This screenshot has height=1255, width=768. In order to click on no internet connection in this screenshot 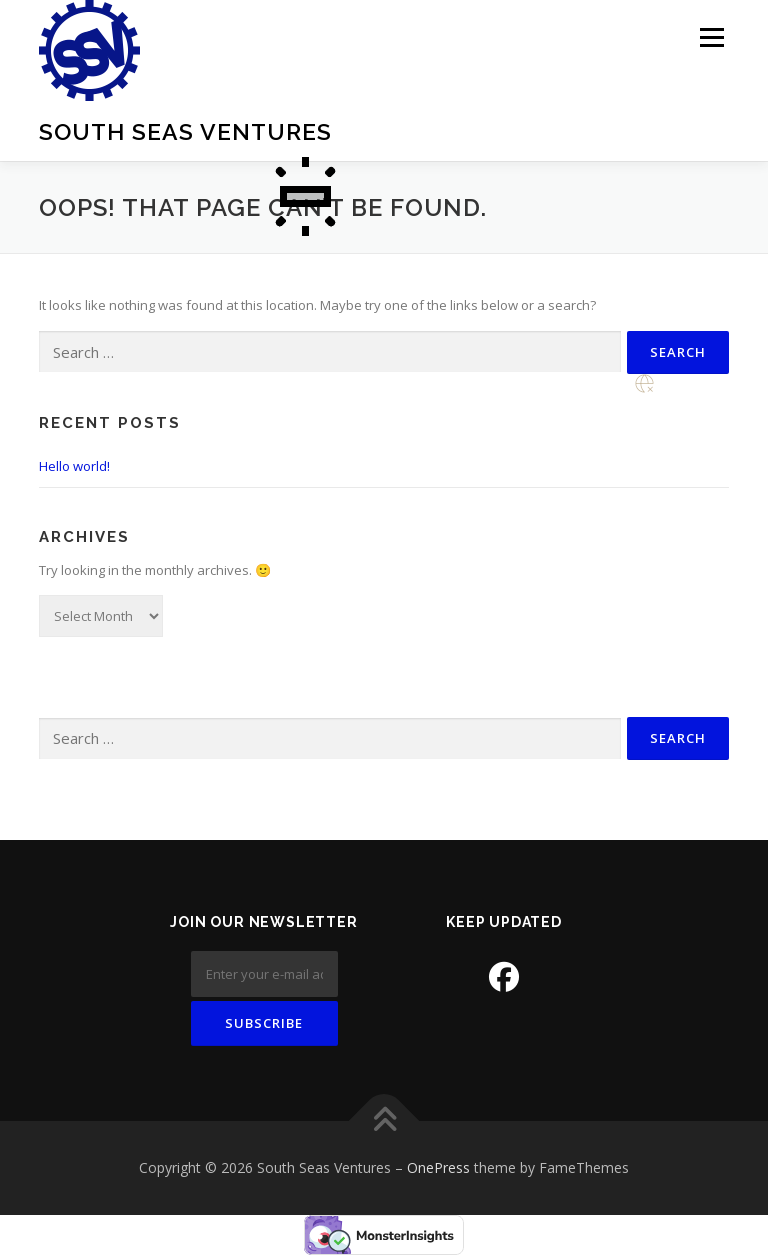, I will do `click(644, 383)`.